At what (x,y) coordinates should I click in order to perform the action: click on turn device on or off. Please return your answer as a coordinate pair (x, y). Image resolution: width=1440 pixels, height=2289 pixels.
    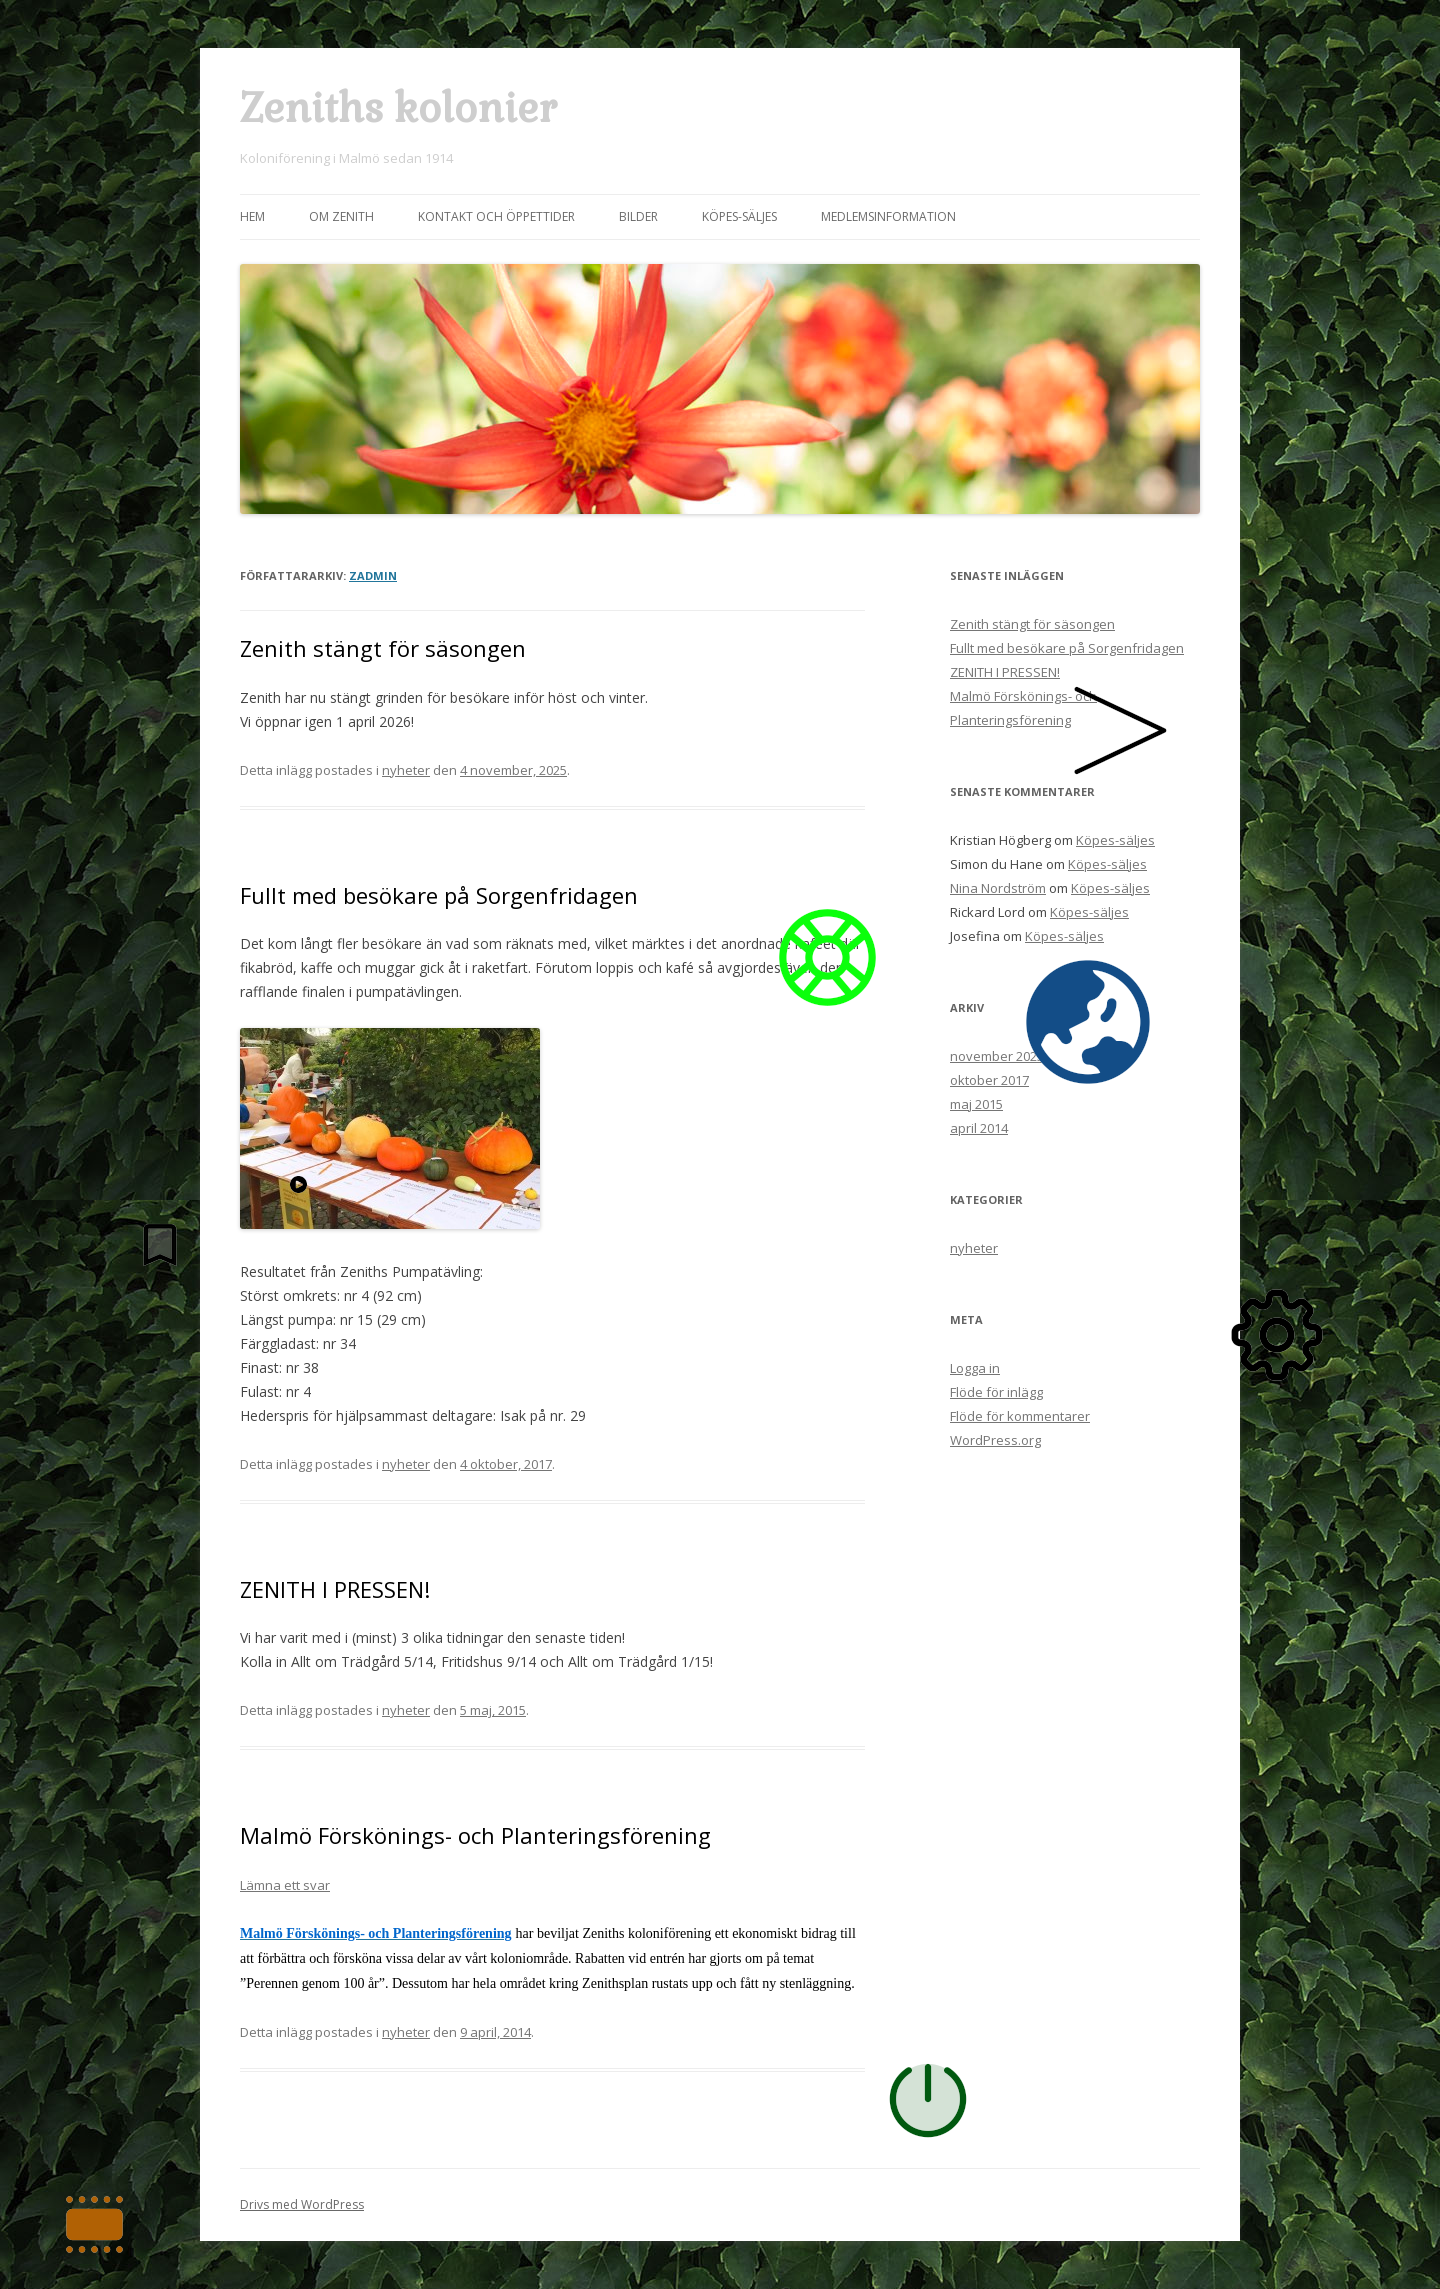
    Looking at the image, I should click on (928, 2099).